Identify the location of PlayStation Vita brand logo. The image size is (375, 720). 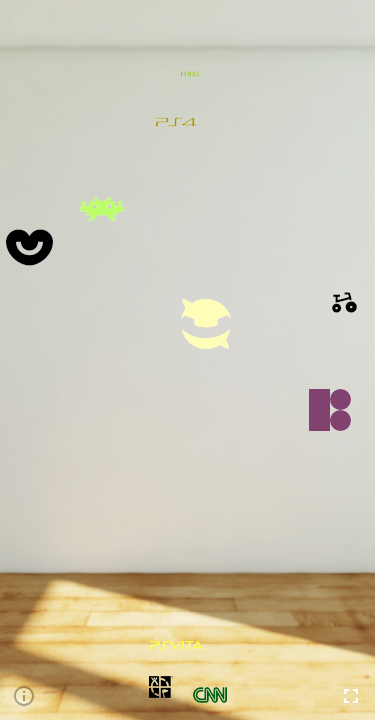
(176, 645).